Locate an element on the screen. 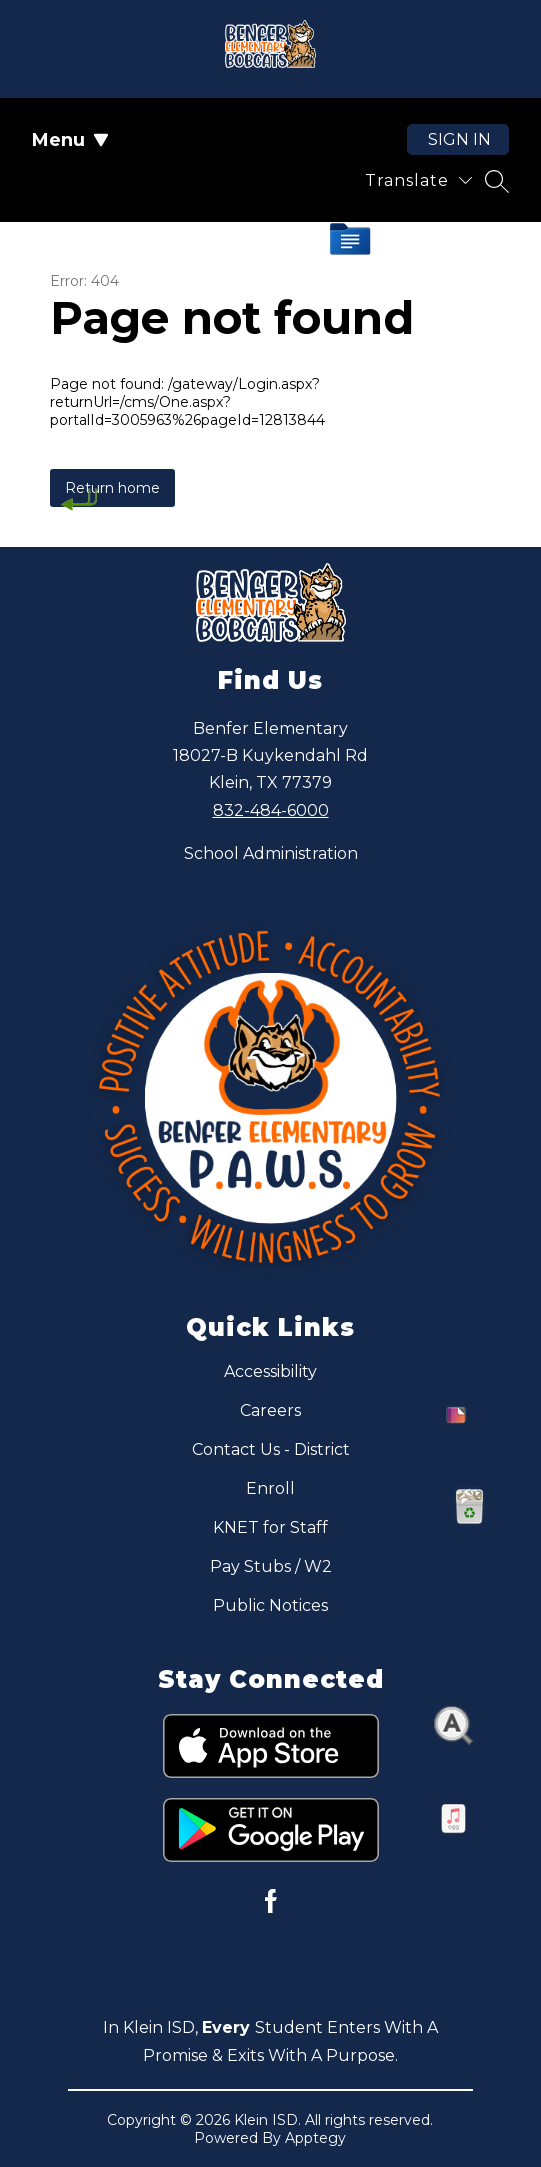  an ogg vorbis audio file is located at coordinates (453, 1818).